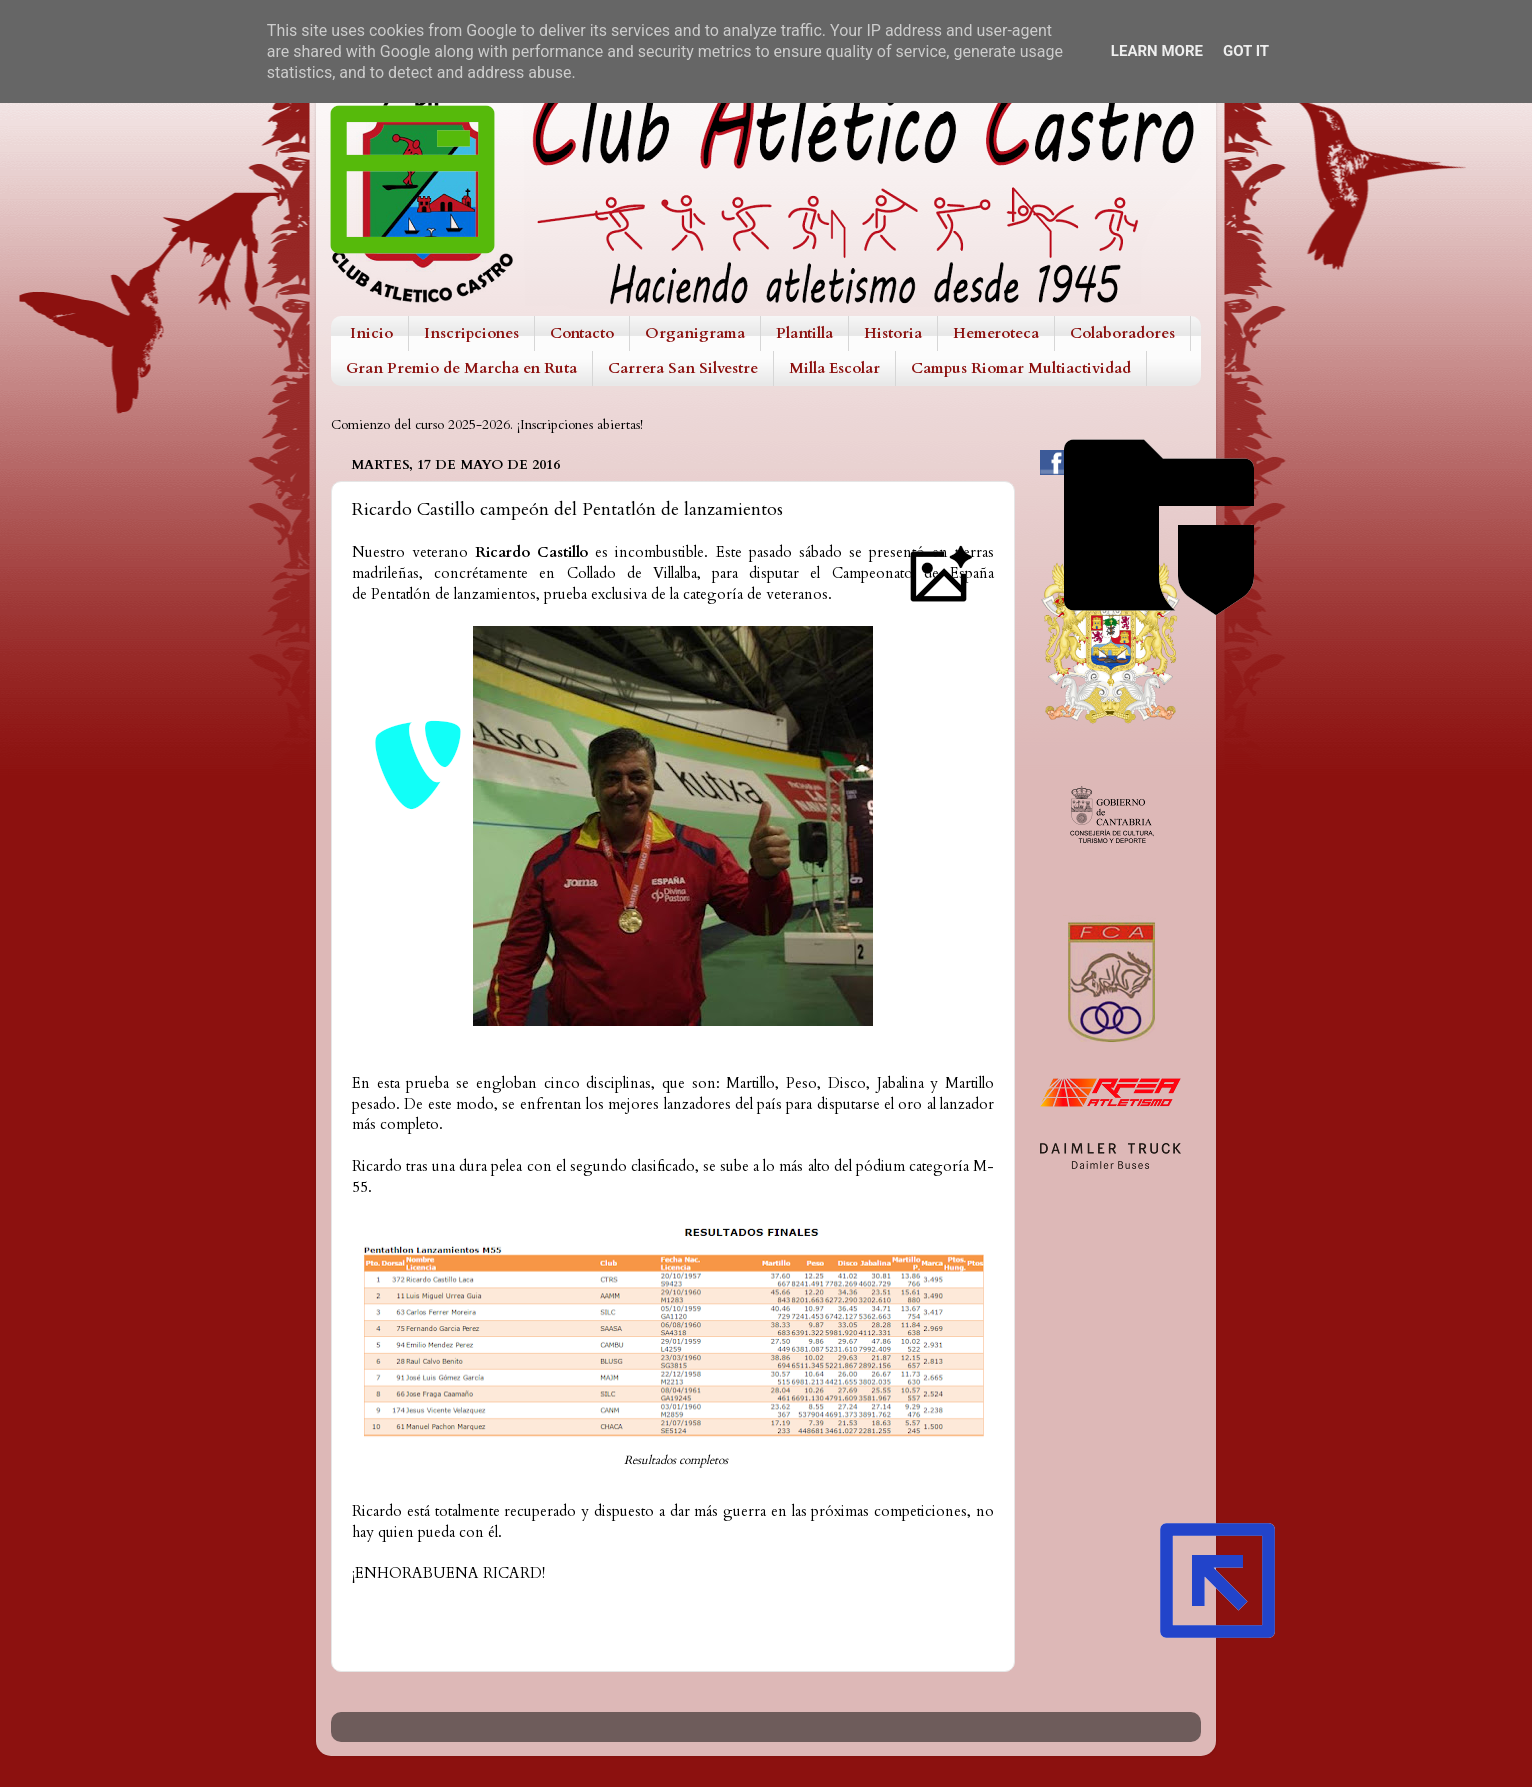 The image size is (1532, 1787). I want to click on typo3 content management system logo, so click(418, 765).